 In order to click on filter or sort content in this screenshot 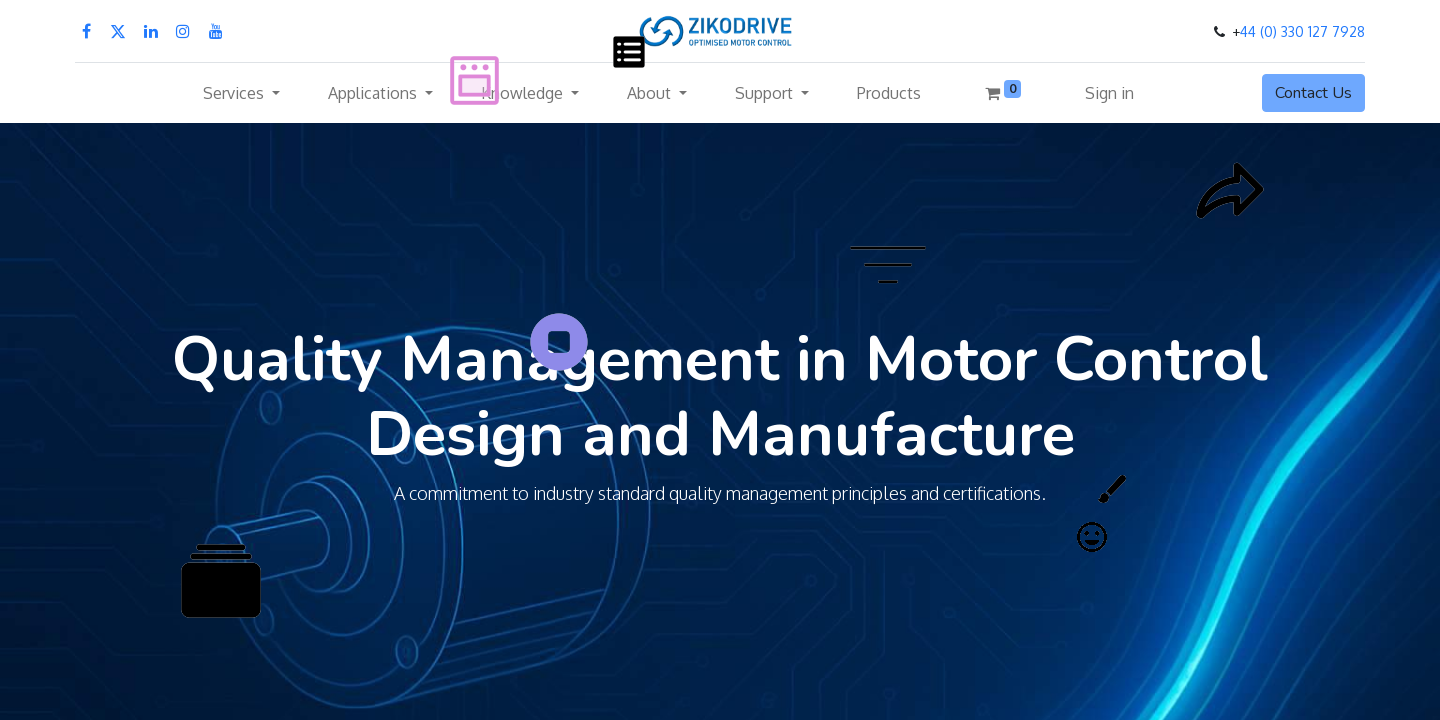, I will do `click(888, 262)`.